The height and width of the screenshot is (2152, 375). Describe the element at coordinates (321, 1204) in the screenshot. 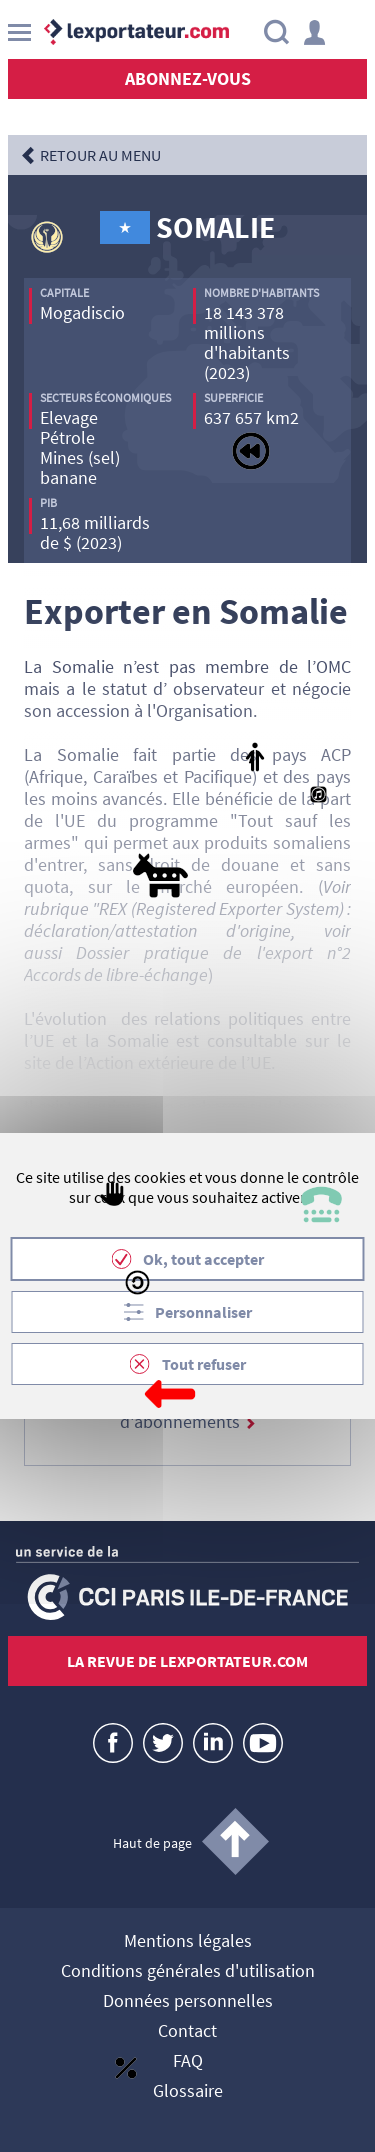

I see `enable tty/tdd accessibility for hearing-impaired calls` at that location.